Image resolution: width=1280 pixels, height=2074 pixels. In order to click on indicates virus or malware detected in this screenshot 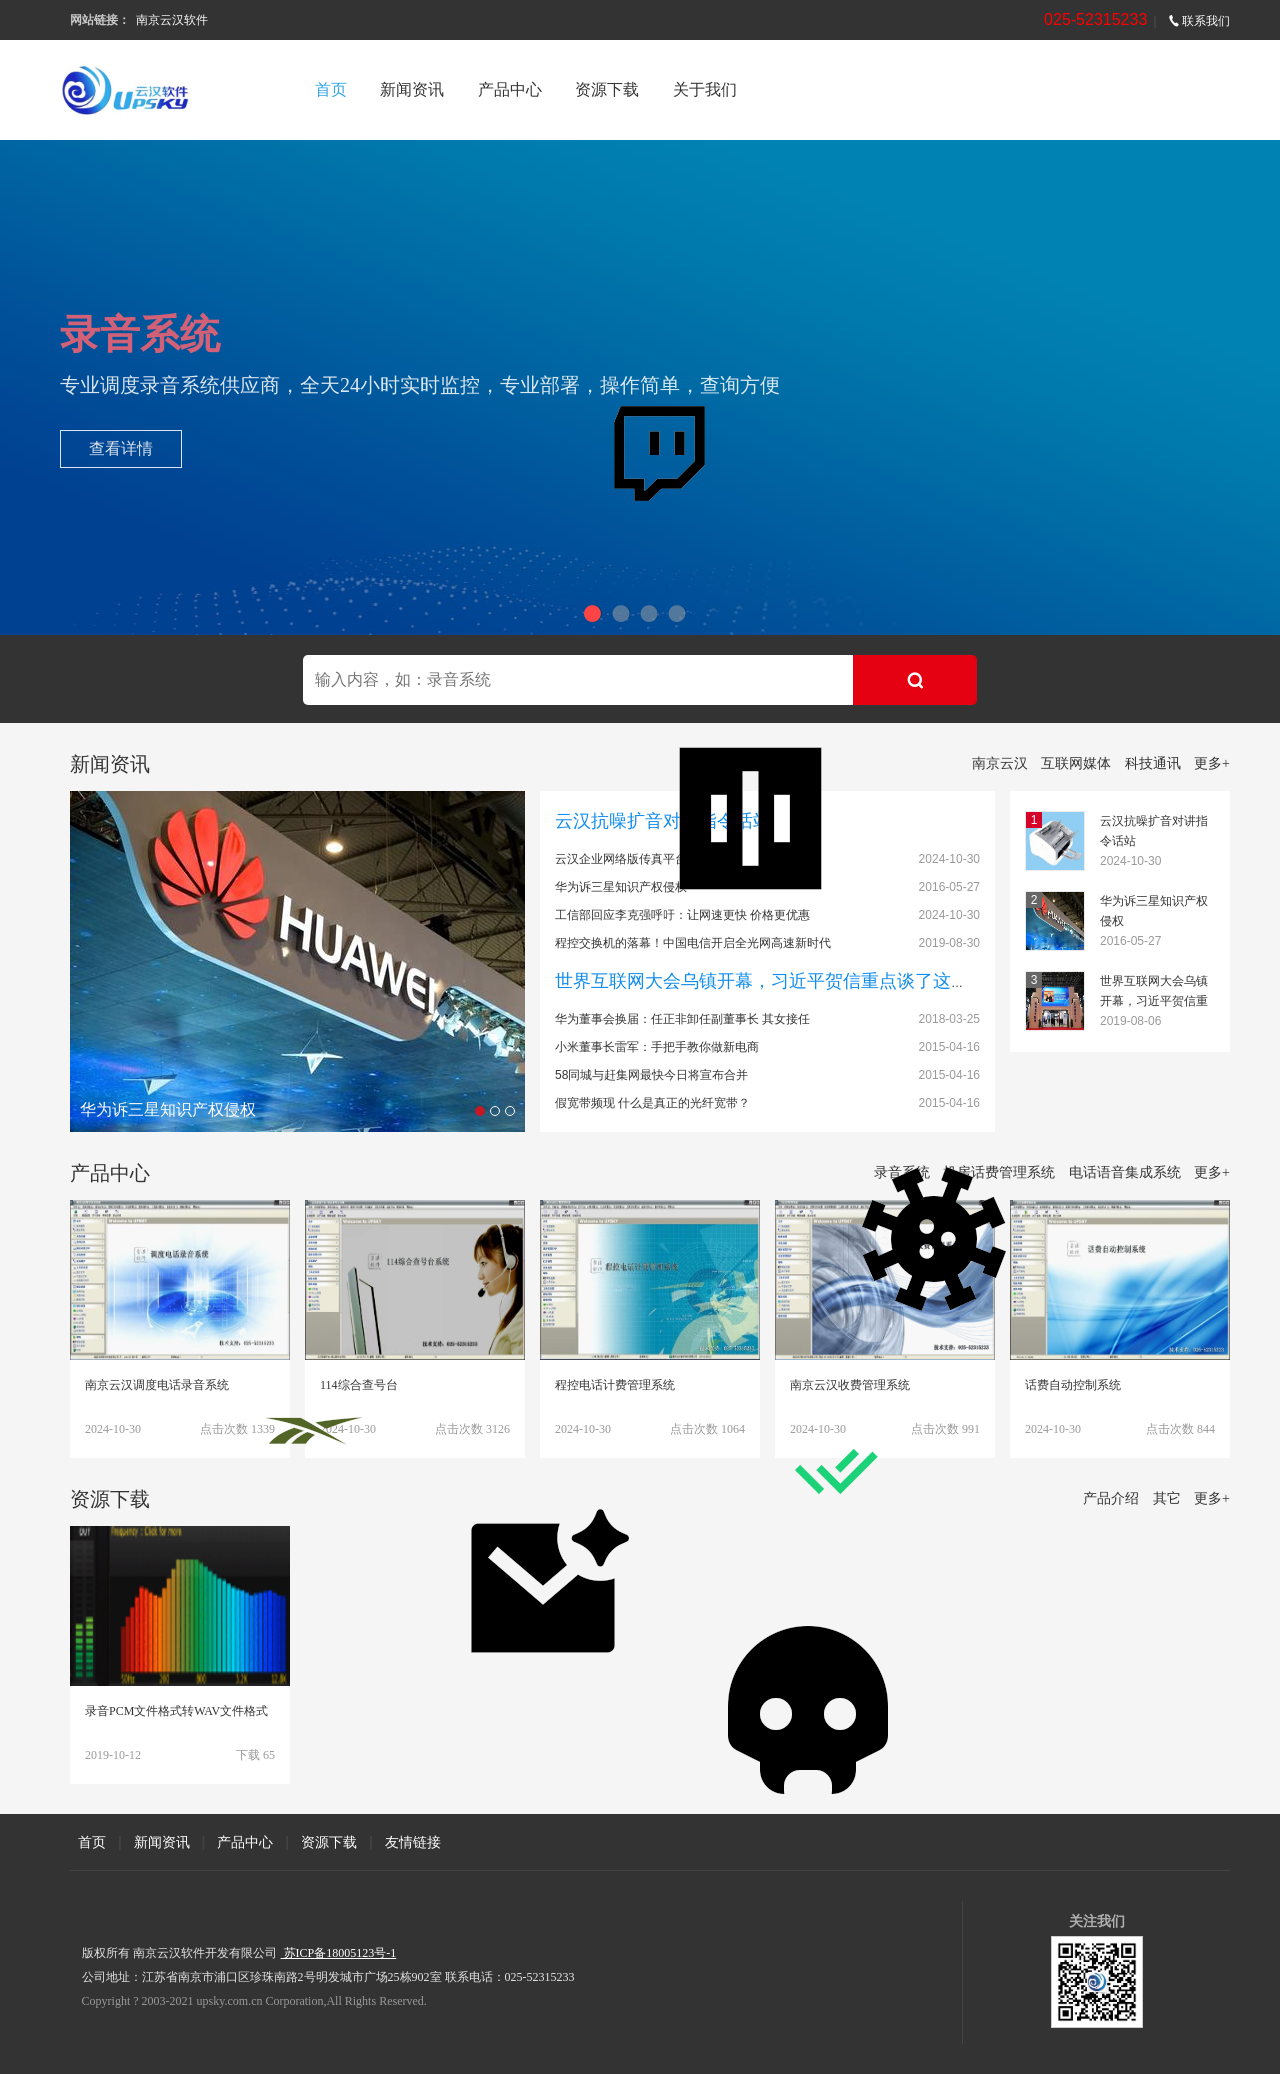, I will do `click(934, 1239)`.